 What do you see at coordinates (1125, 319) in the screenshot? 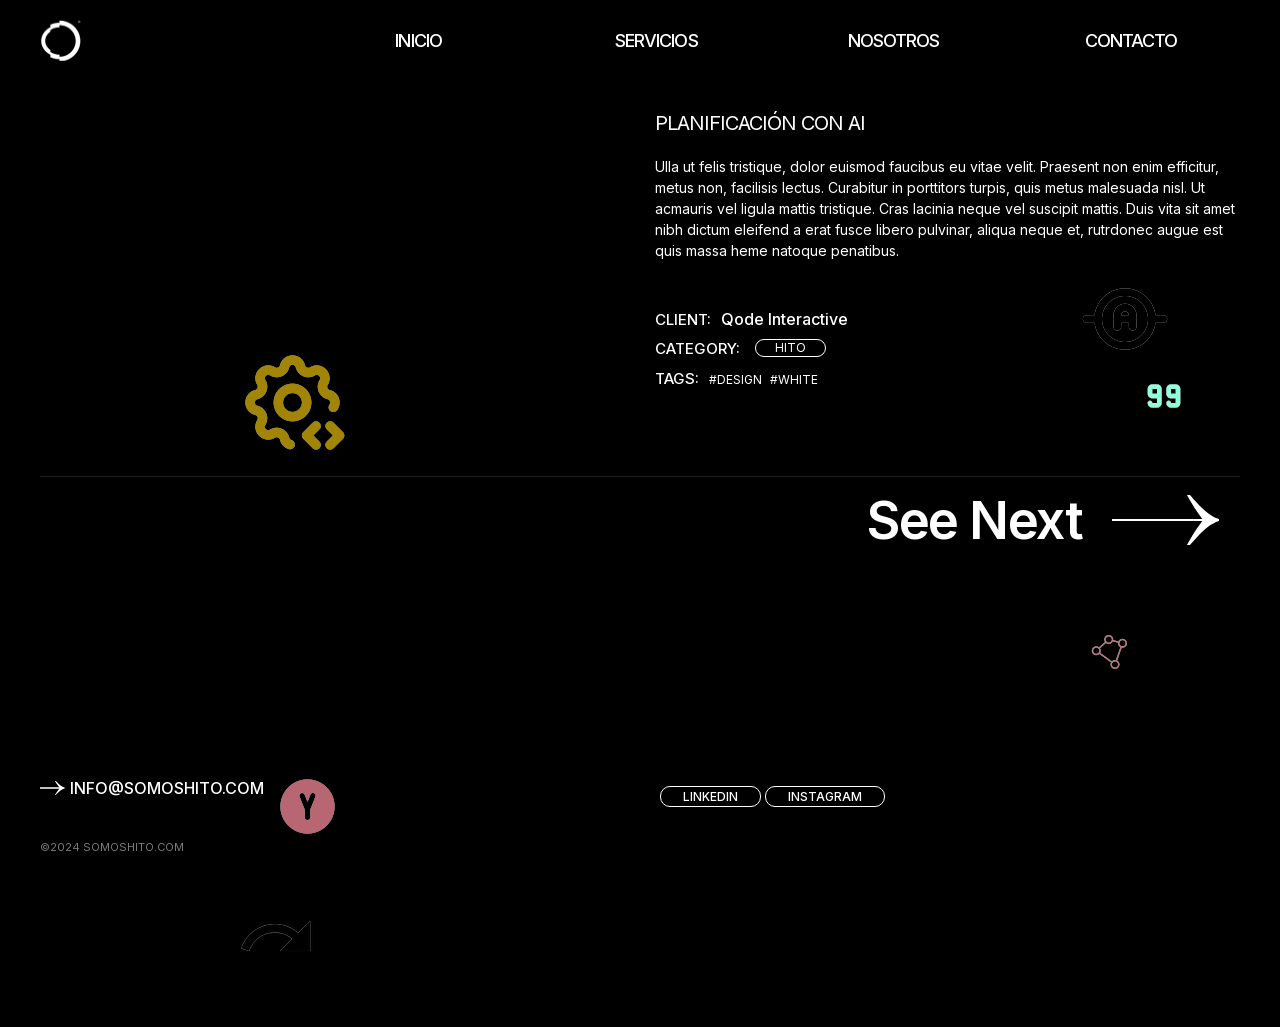
I see `ammeter symbol for circuit diagrams` at bounding box center [1125, 319].